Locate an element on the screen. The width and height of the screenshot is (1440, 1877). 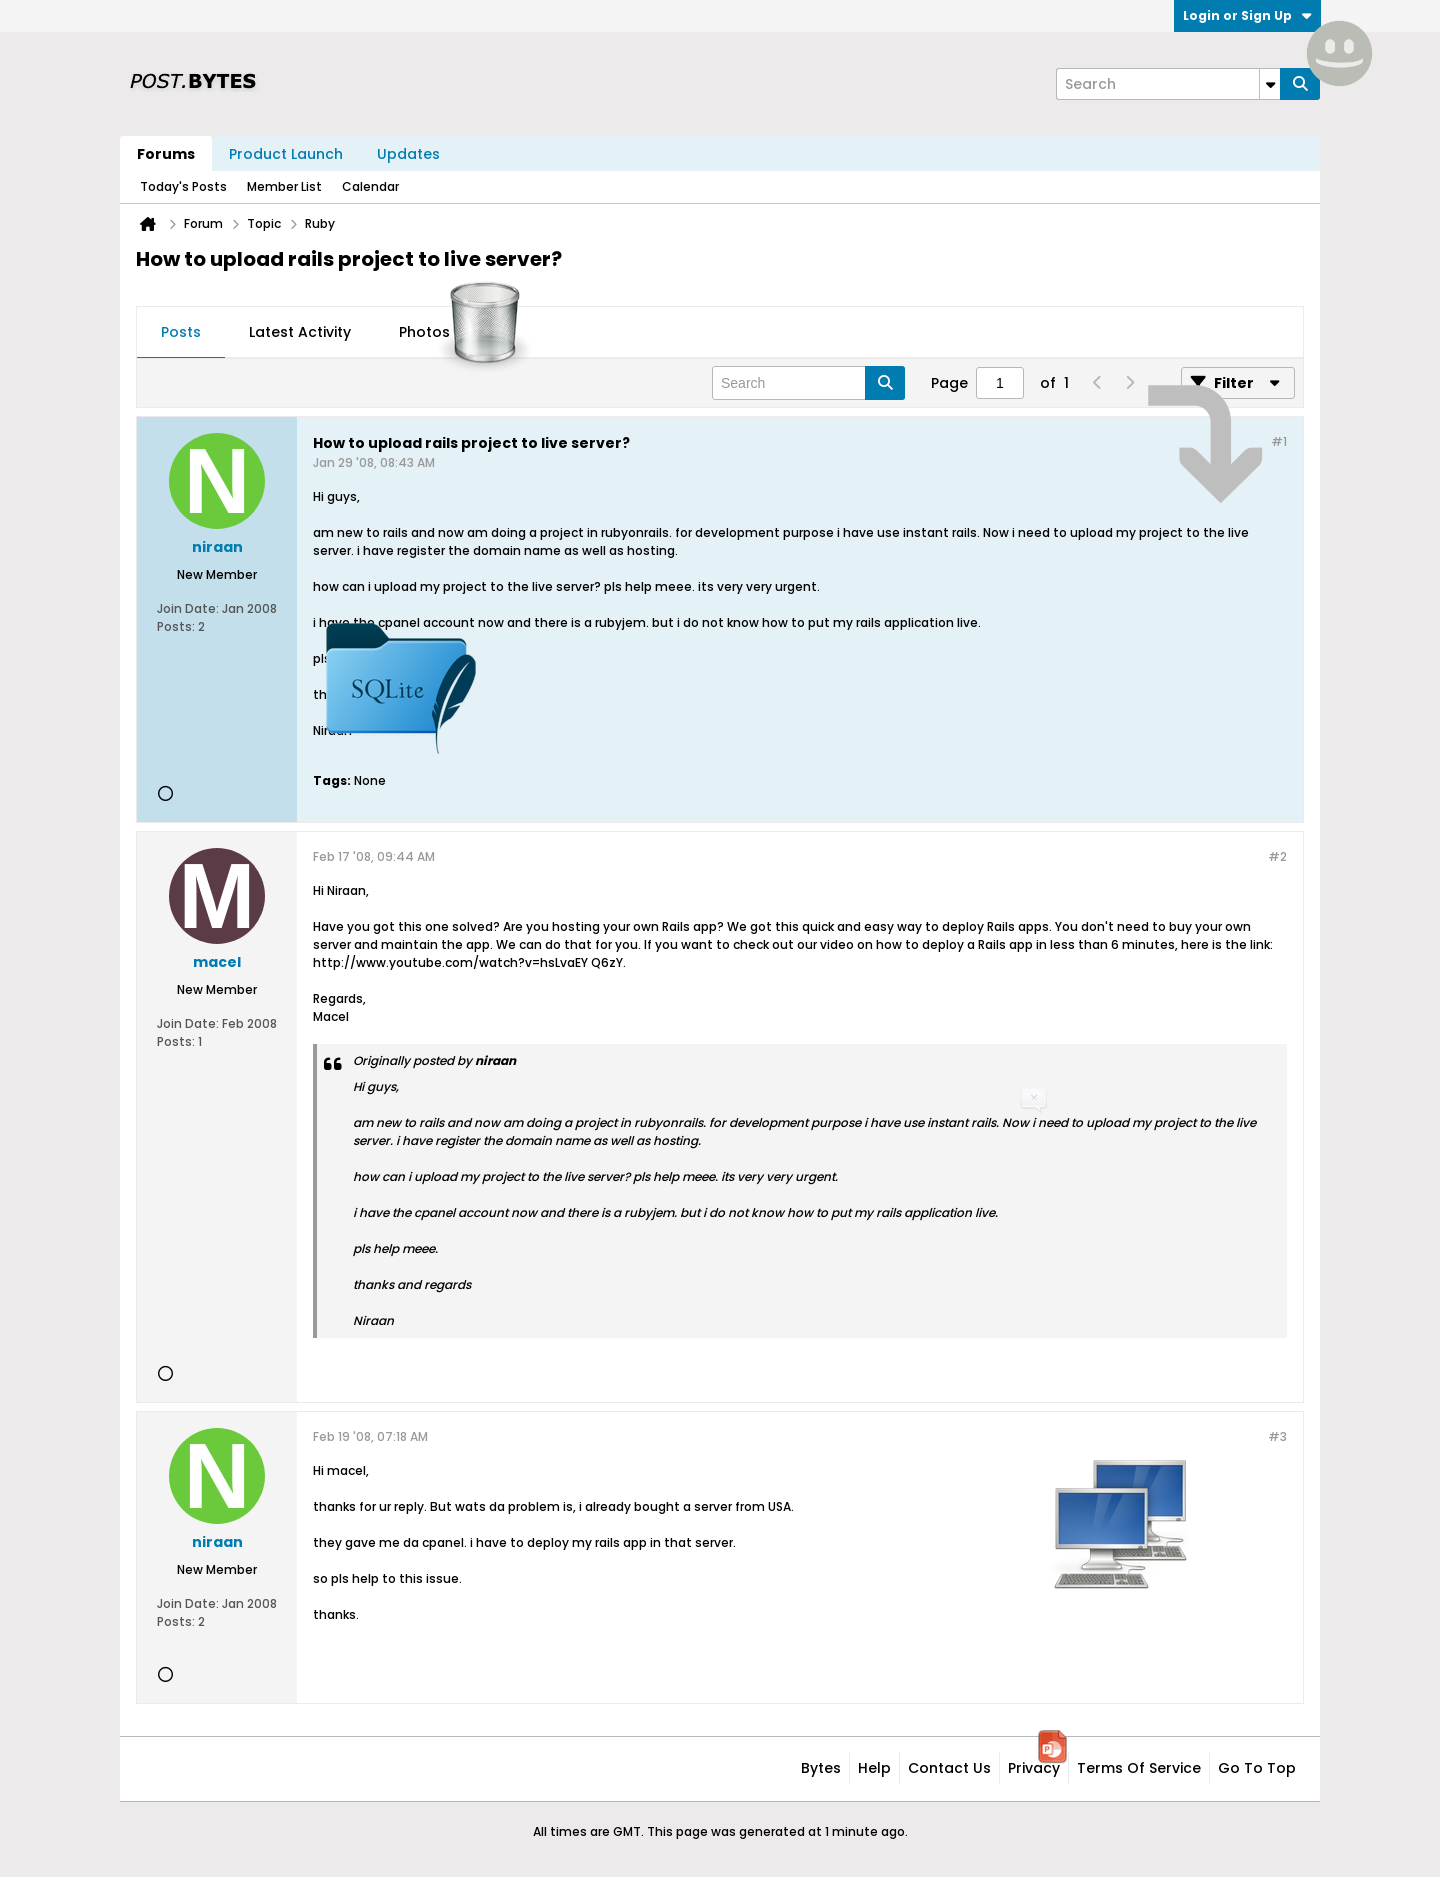
rotate object clockwise is located at coordinates (1200, 437).